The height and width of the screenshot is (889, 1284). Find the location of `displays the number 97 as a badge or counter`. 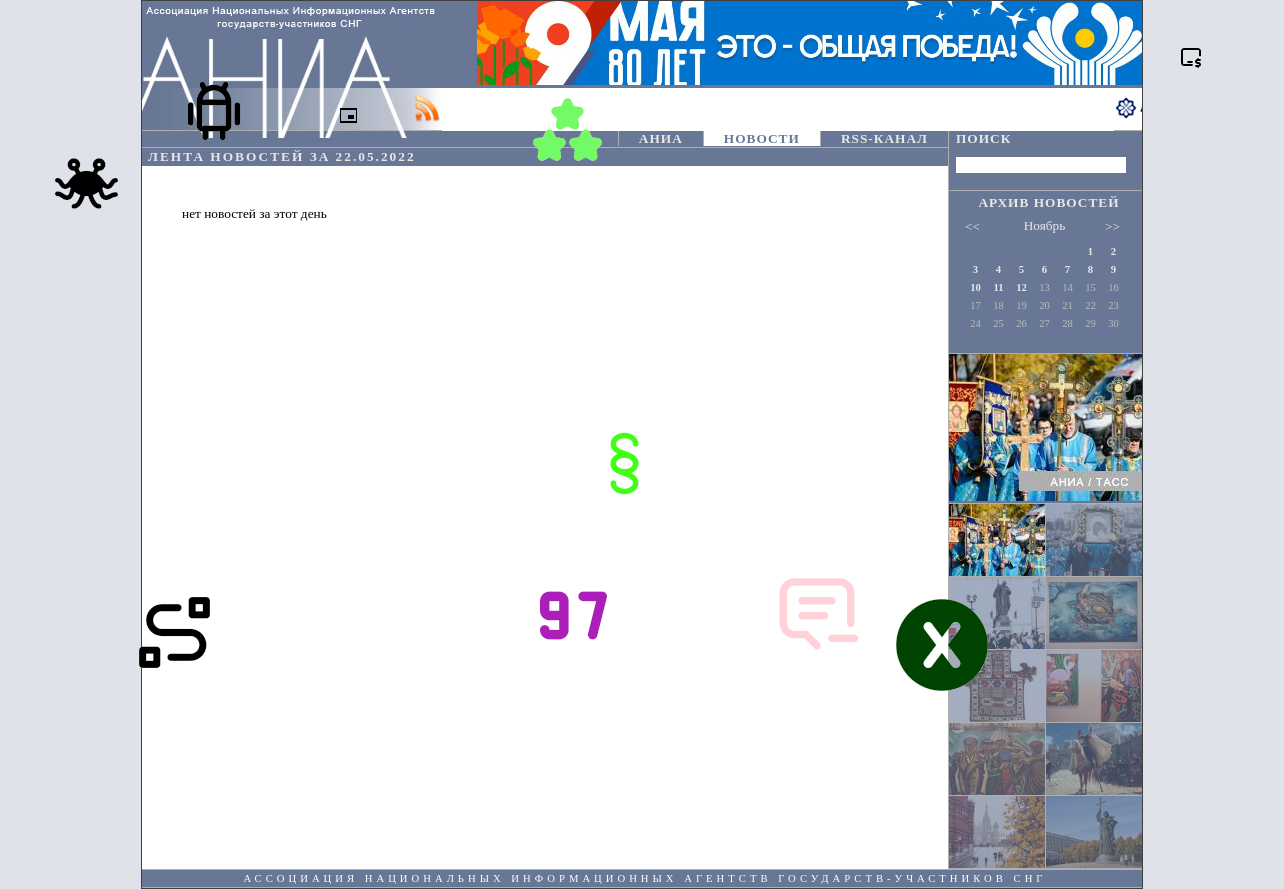

displays the number 97 as a badge or counter is located at coordinates (573, 615).